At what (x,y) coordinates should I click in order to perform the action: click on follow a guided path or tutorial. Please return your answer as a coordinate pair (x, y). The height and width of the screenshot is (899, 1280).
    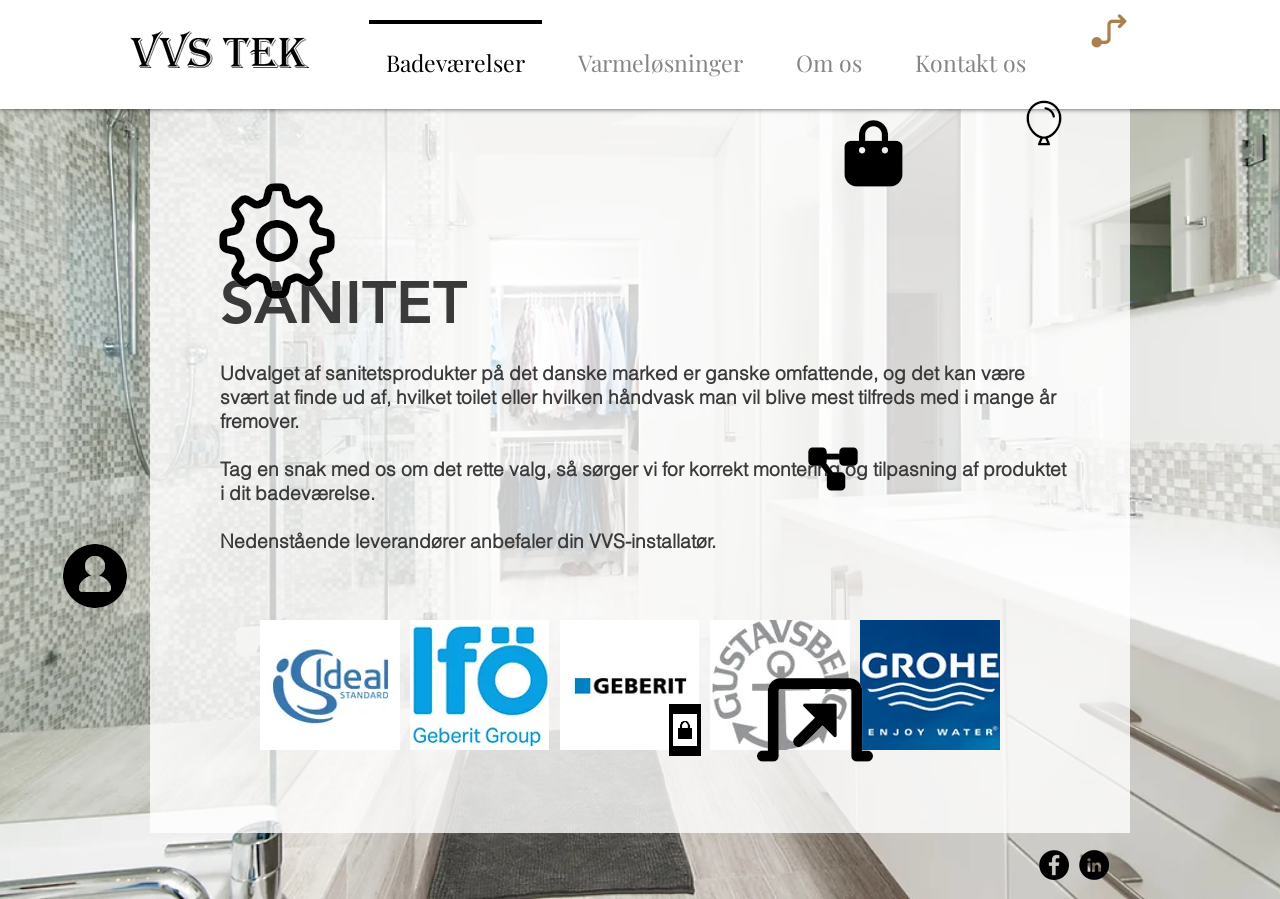
    Looking at the image, I should click on (1109, 30).